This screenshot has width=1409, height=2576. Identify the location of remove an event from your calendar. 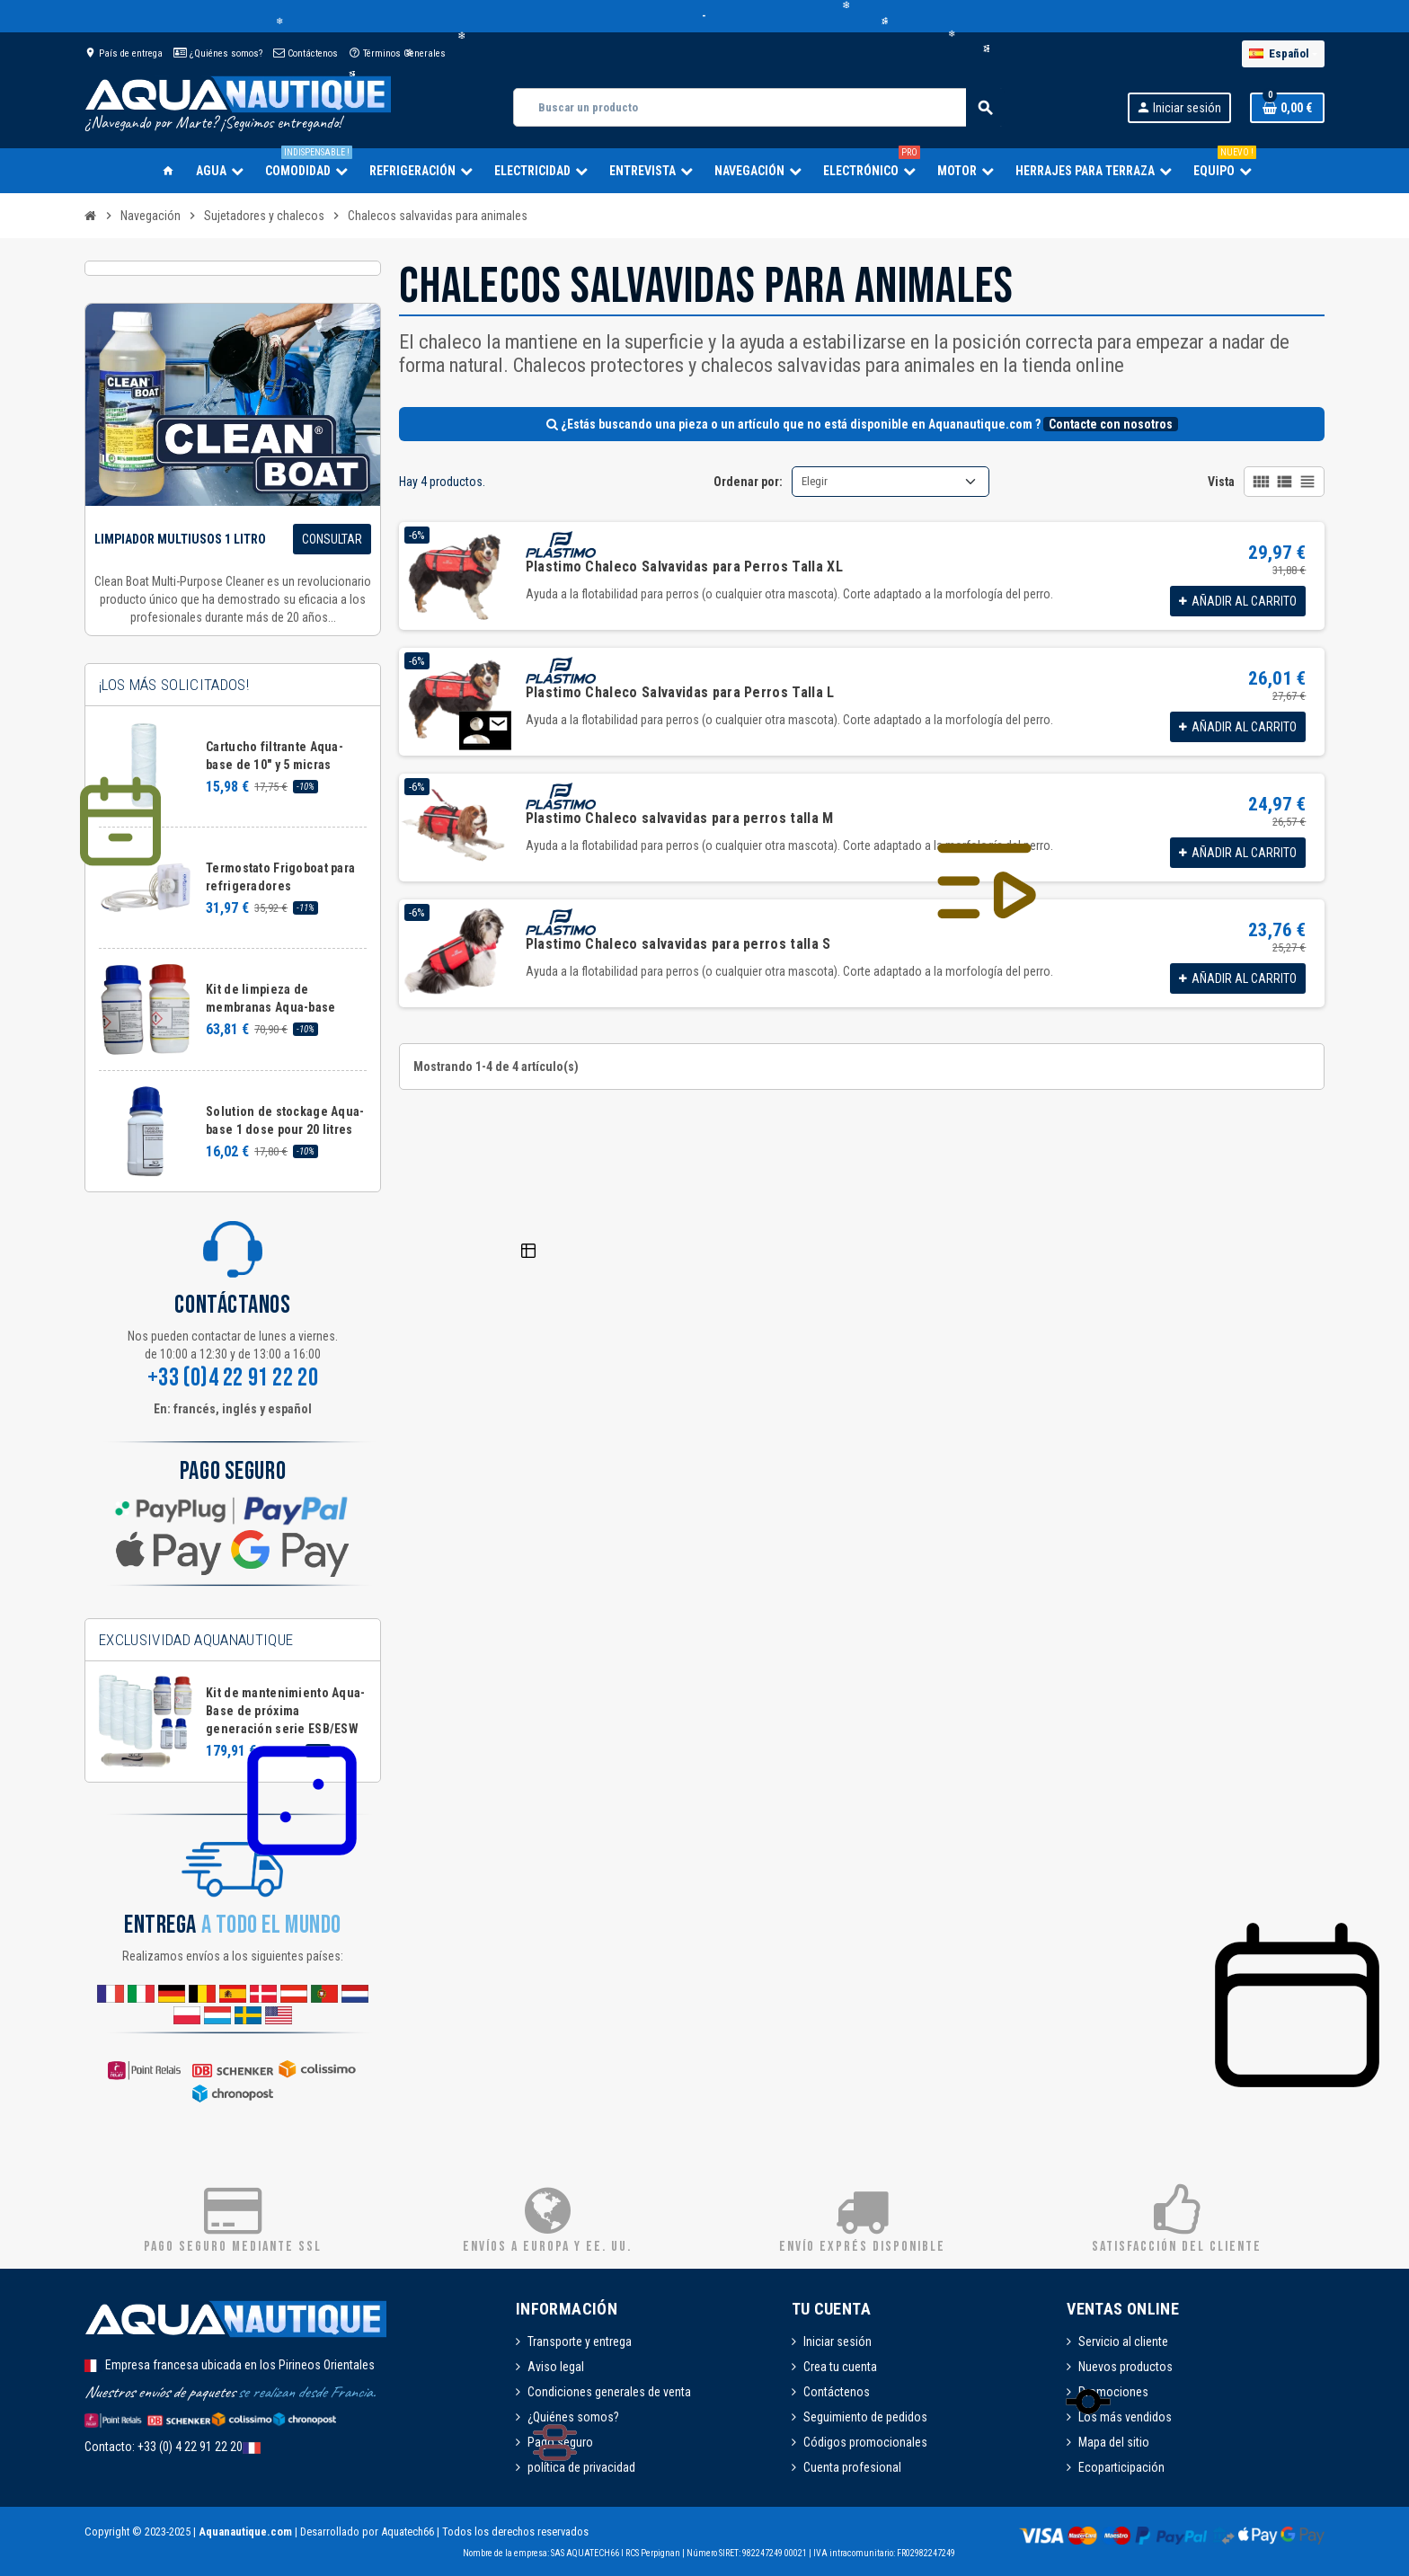
(120, 821).